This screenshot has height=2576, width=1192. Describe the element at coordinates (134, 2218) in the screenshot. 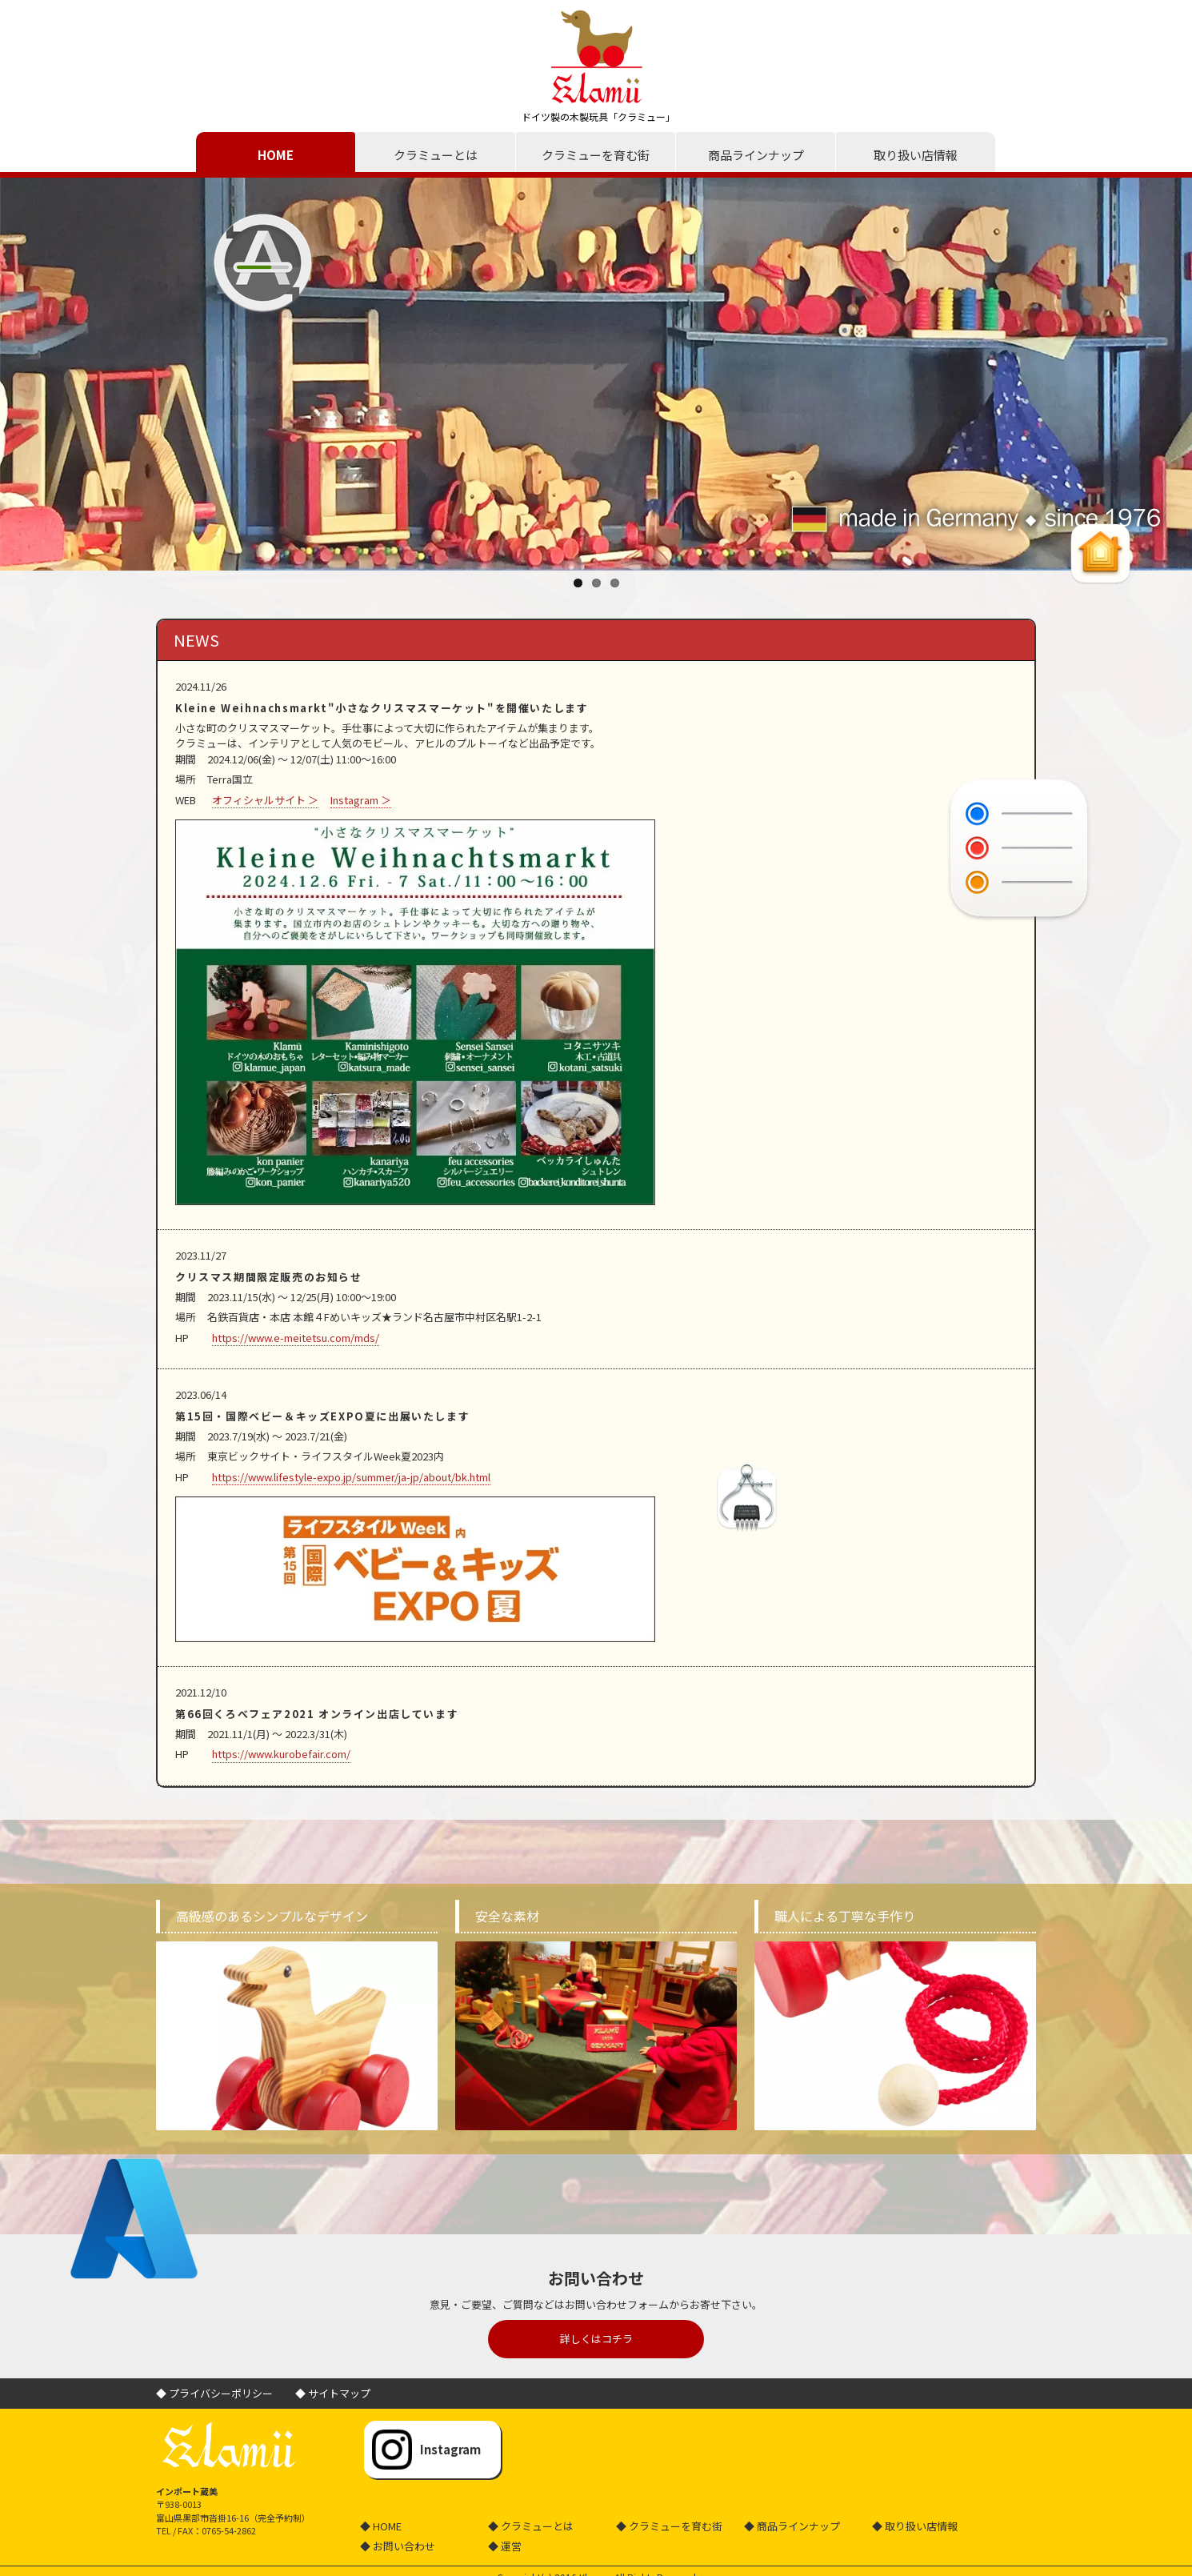

I see `open Microsoft Azure portal` at that location.